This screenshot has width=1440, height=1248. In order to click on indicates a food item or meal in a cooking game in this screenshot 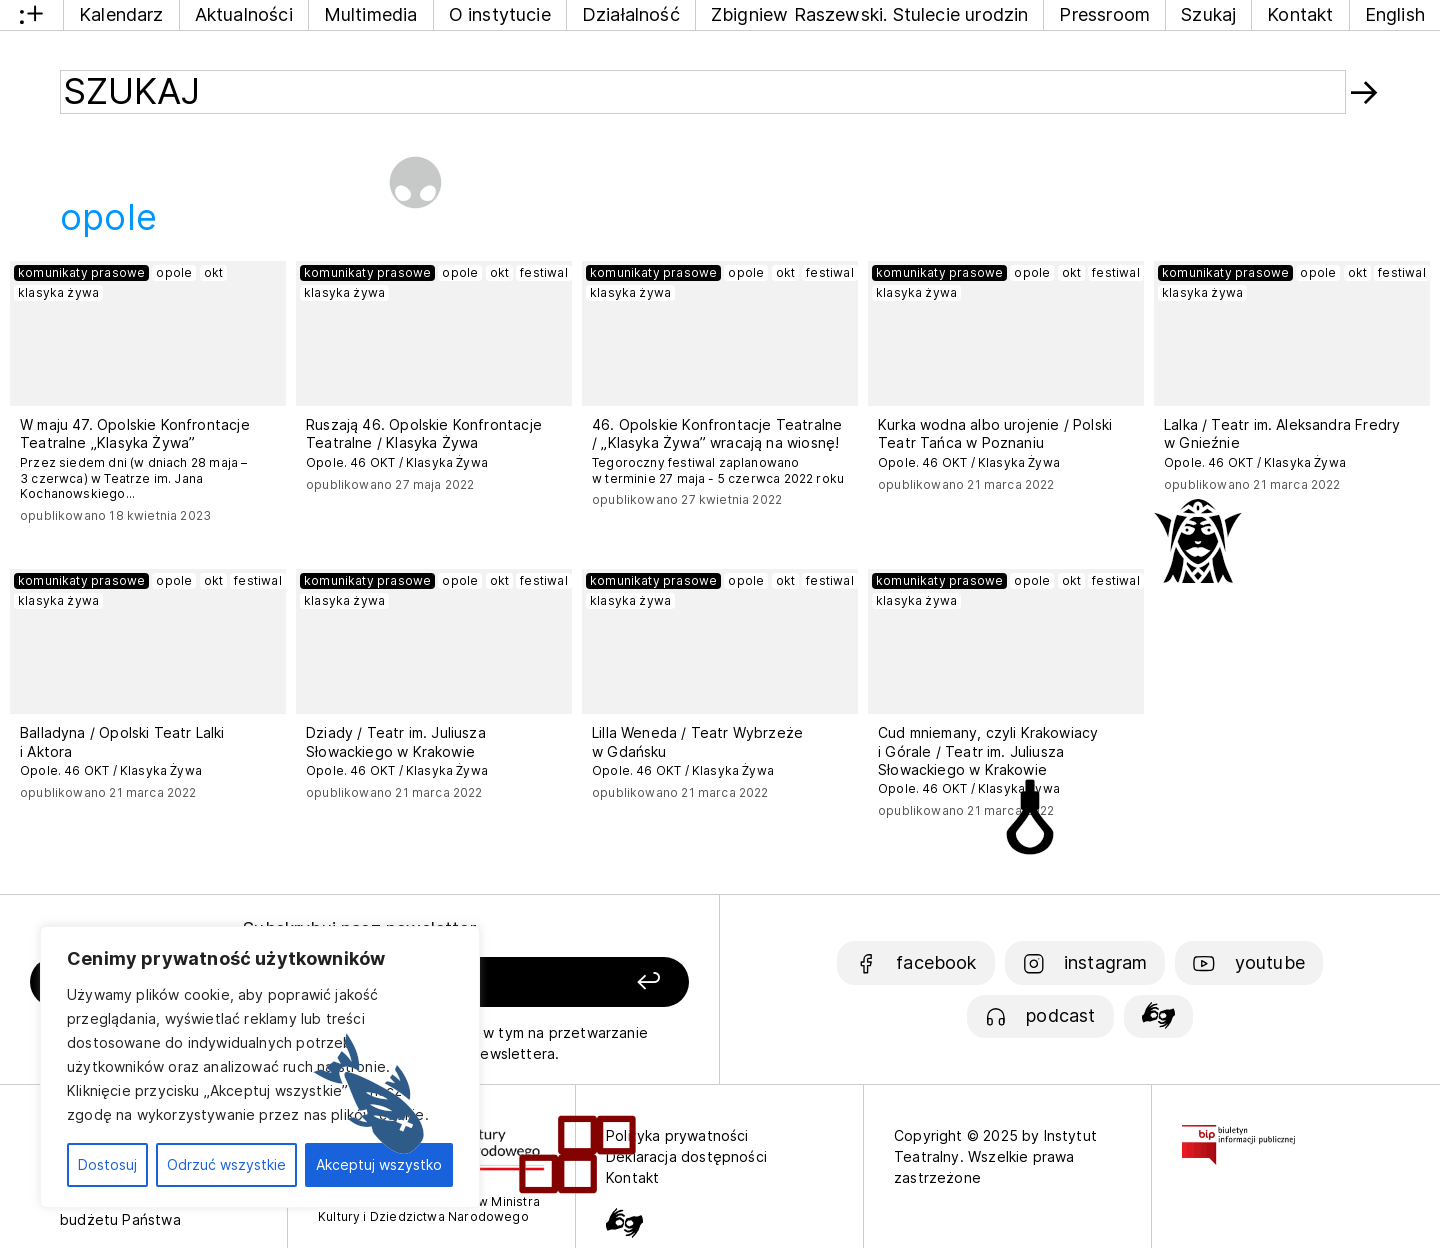, I will do `click(368, 1093)`.